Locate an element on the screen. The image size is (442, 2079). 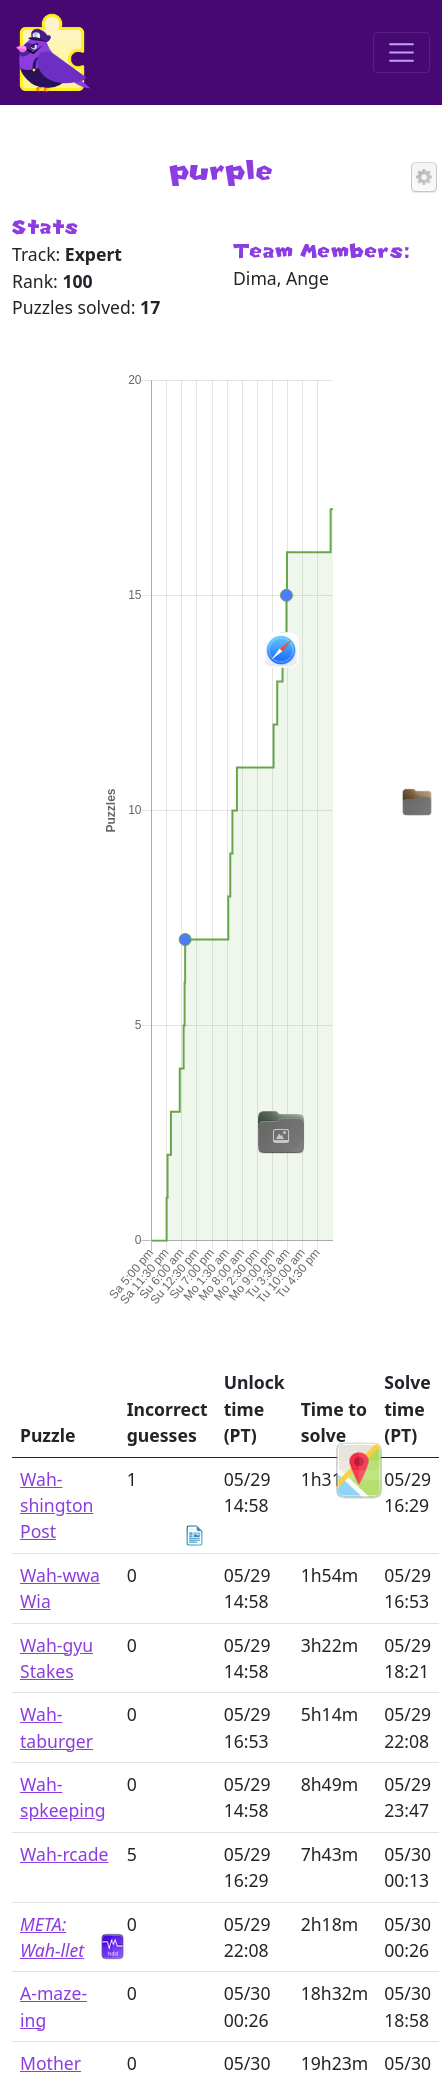
a desktop application shortcut file is located at coordinates (424, 177).